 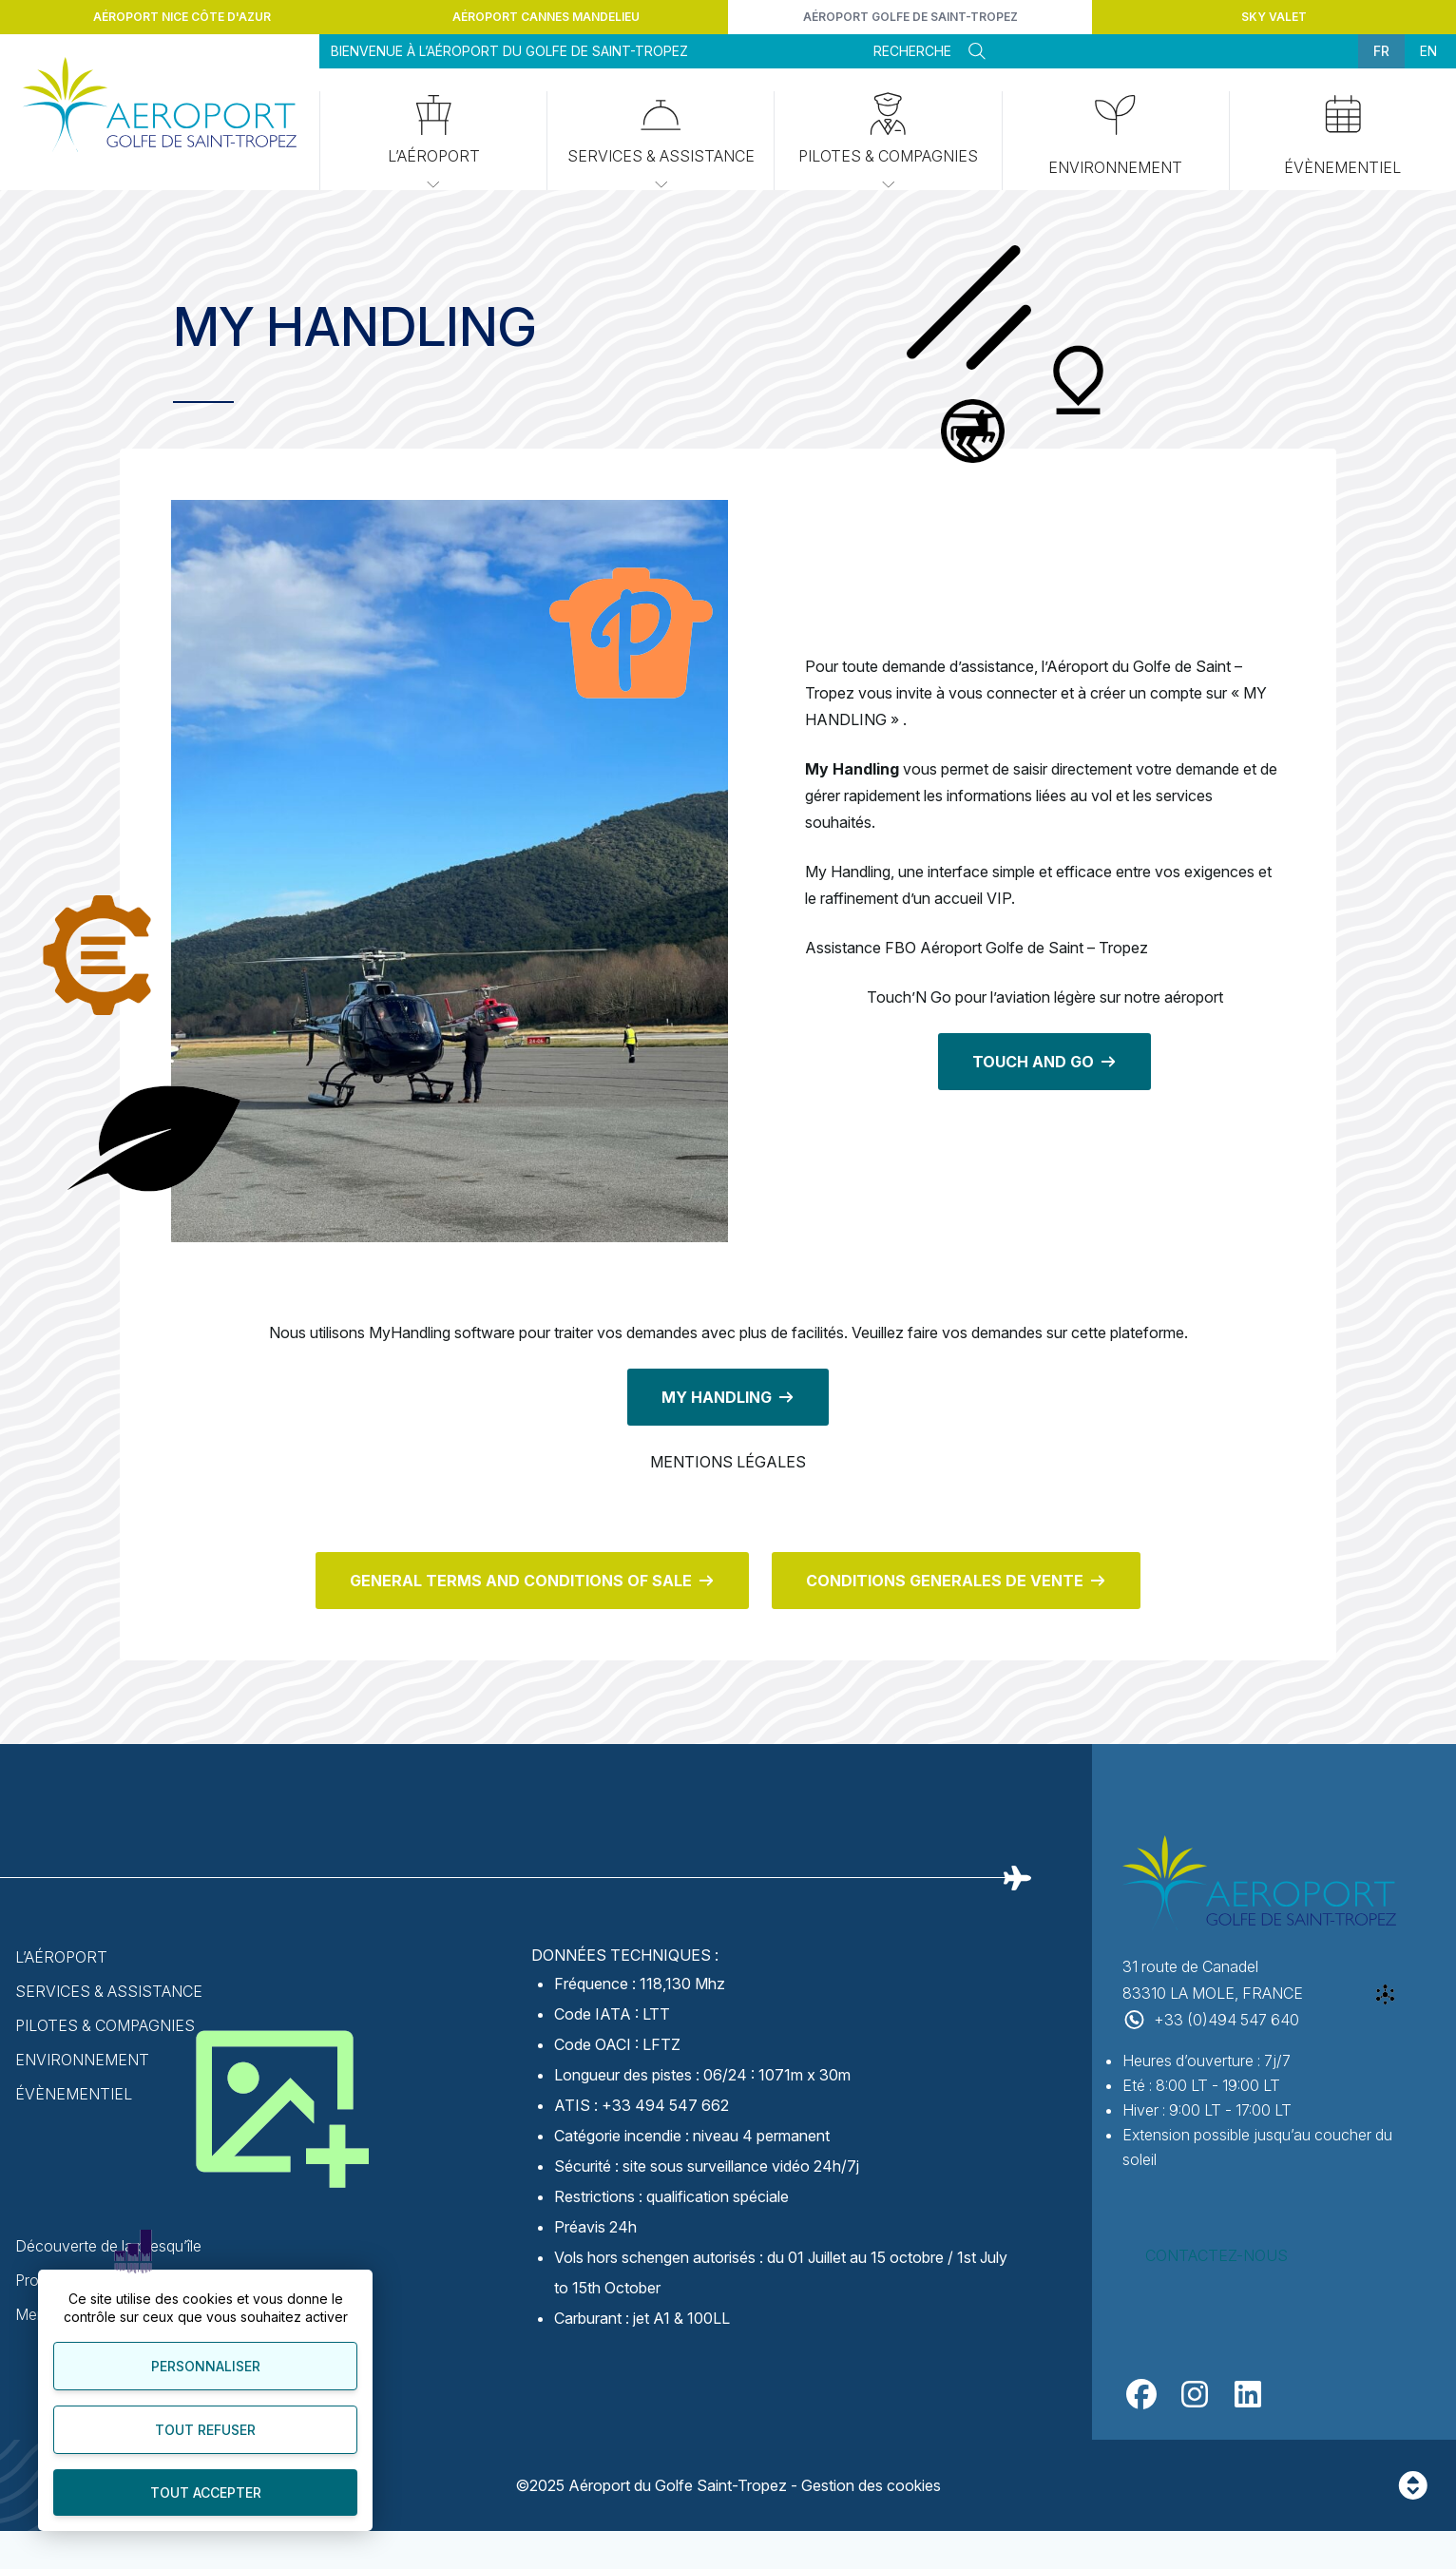 I want to click on open the palfed app or service, so click(x=631, y=633).